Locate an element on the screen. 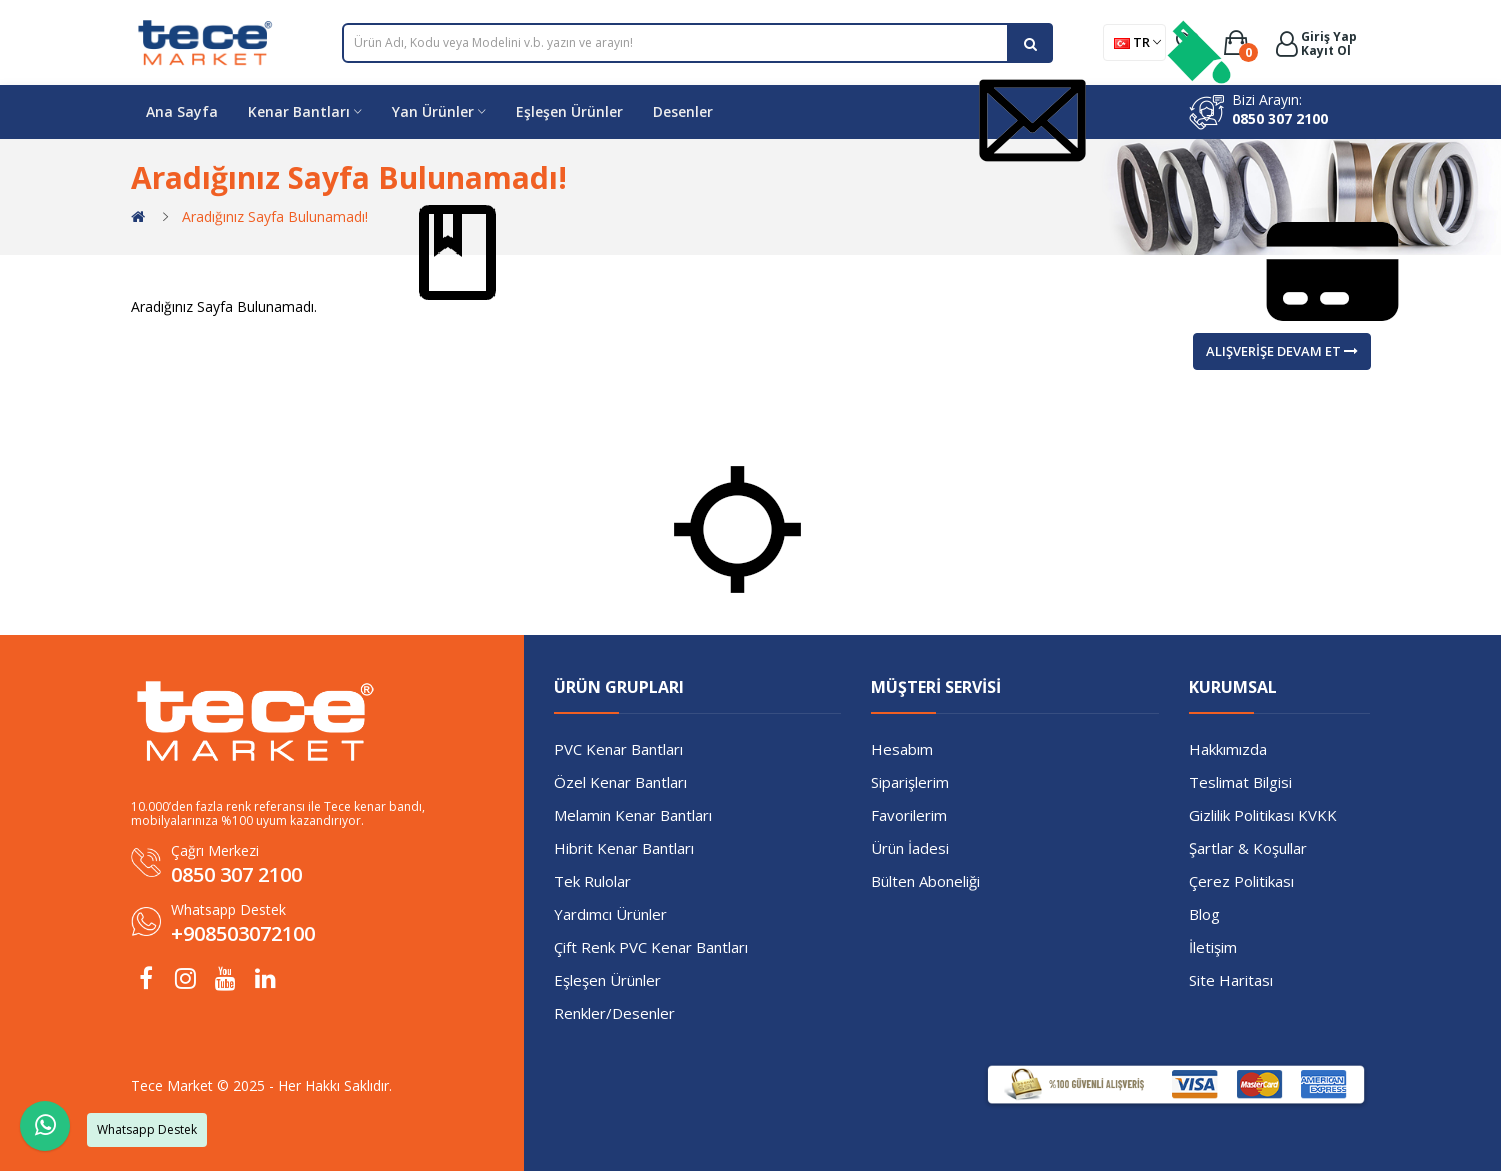 This screenshot has width=1501, height=1171. access your classes or courses is located at coordinates (457, 252).